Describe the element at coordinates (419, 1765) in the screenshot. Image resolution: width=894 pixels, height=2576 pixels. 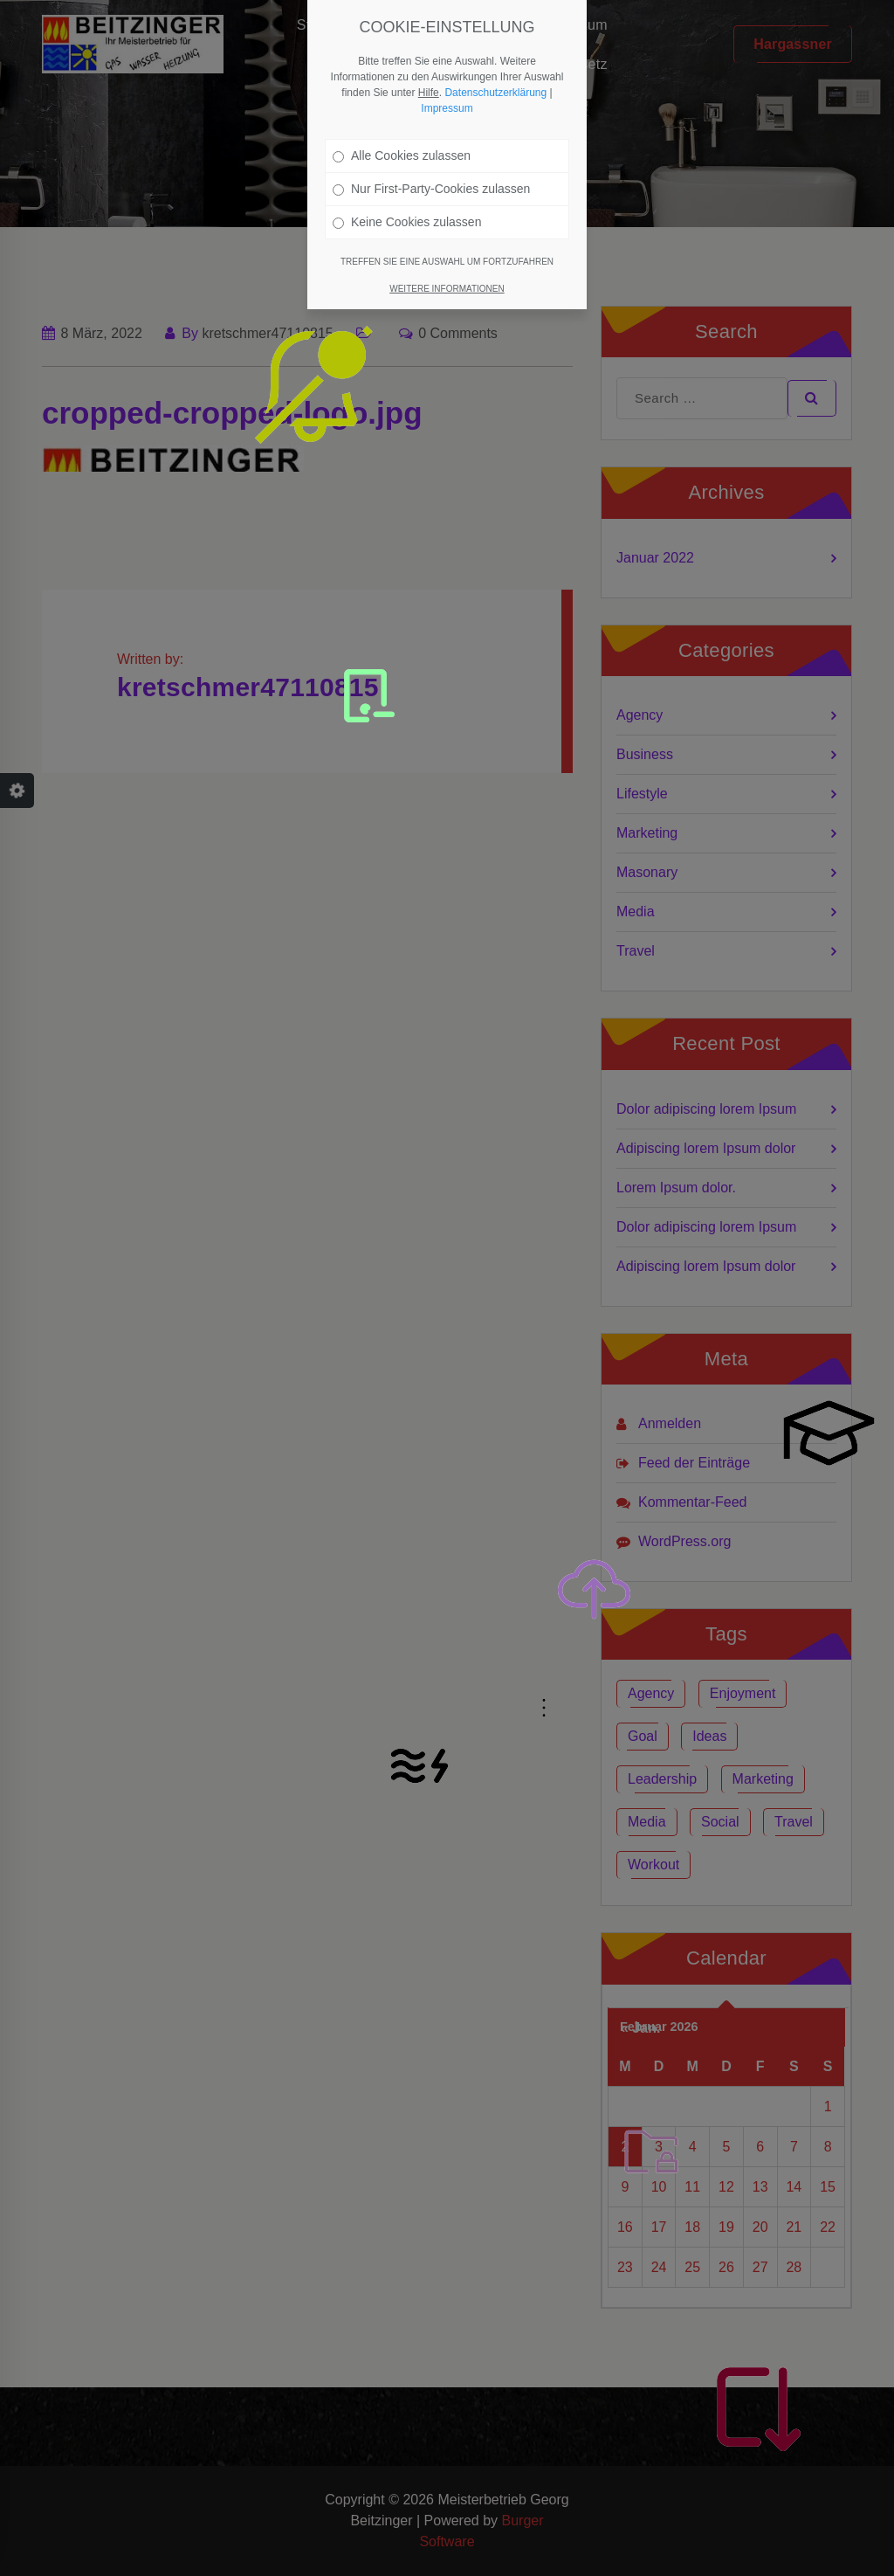
I see `hydroelectric power generation` at that location.